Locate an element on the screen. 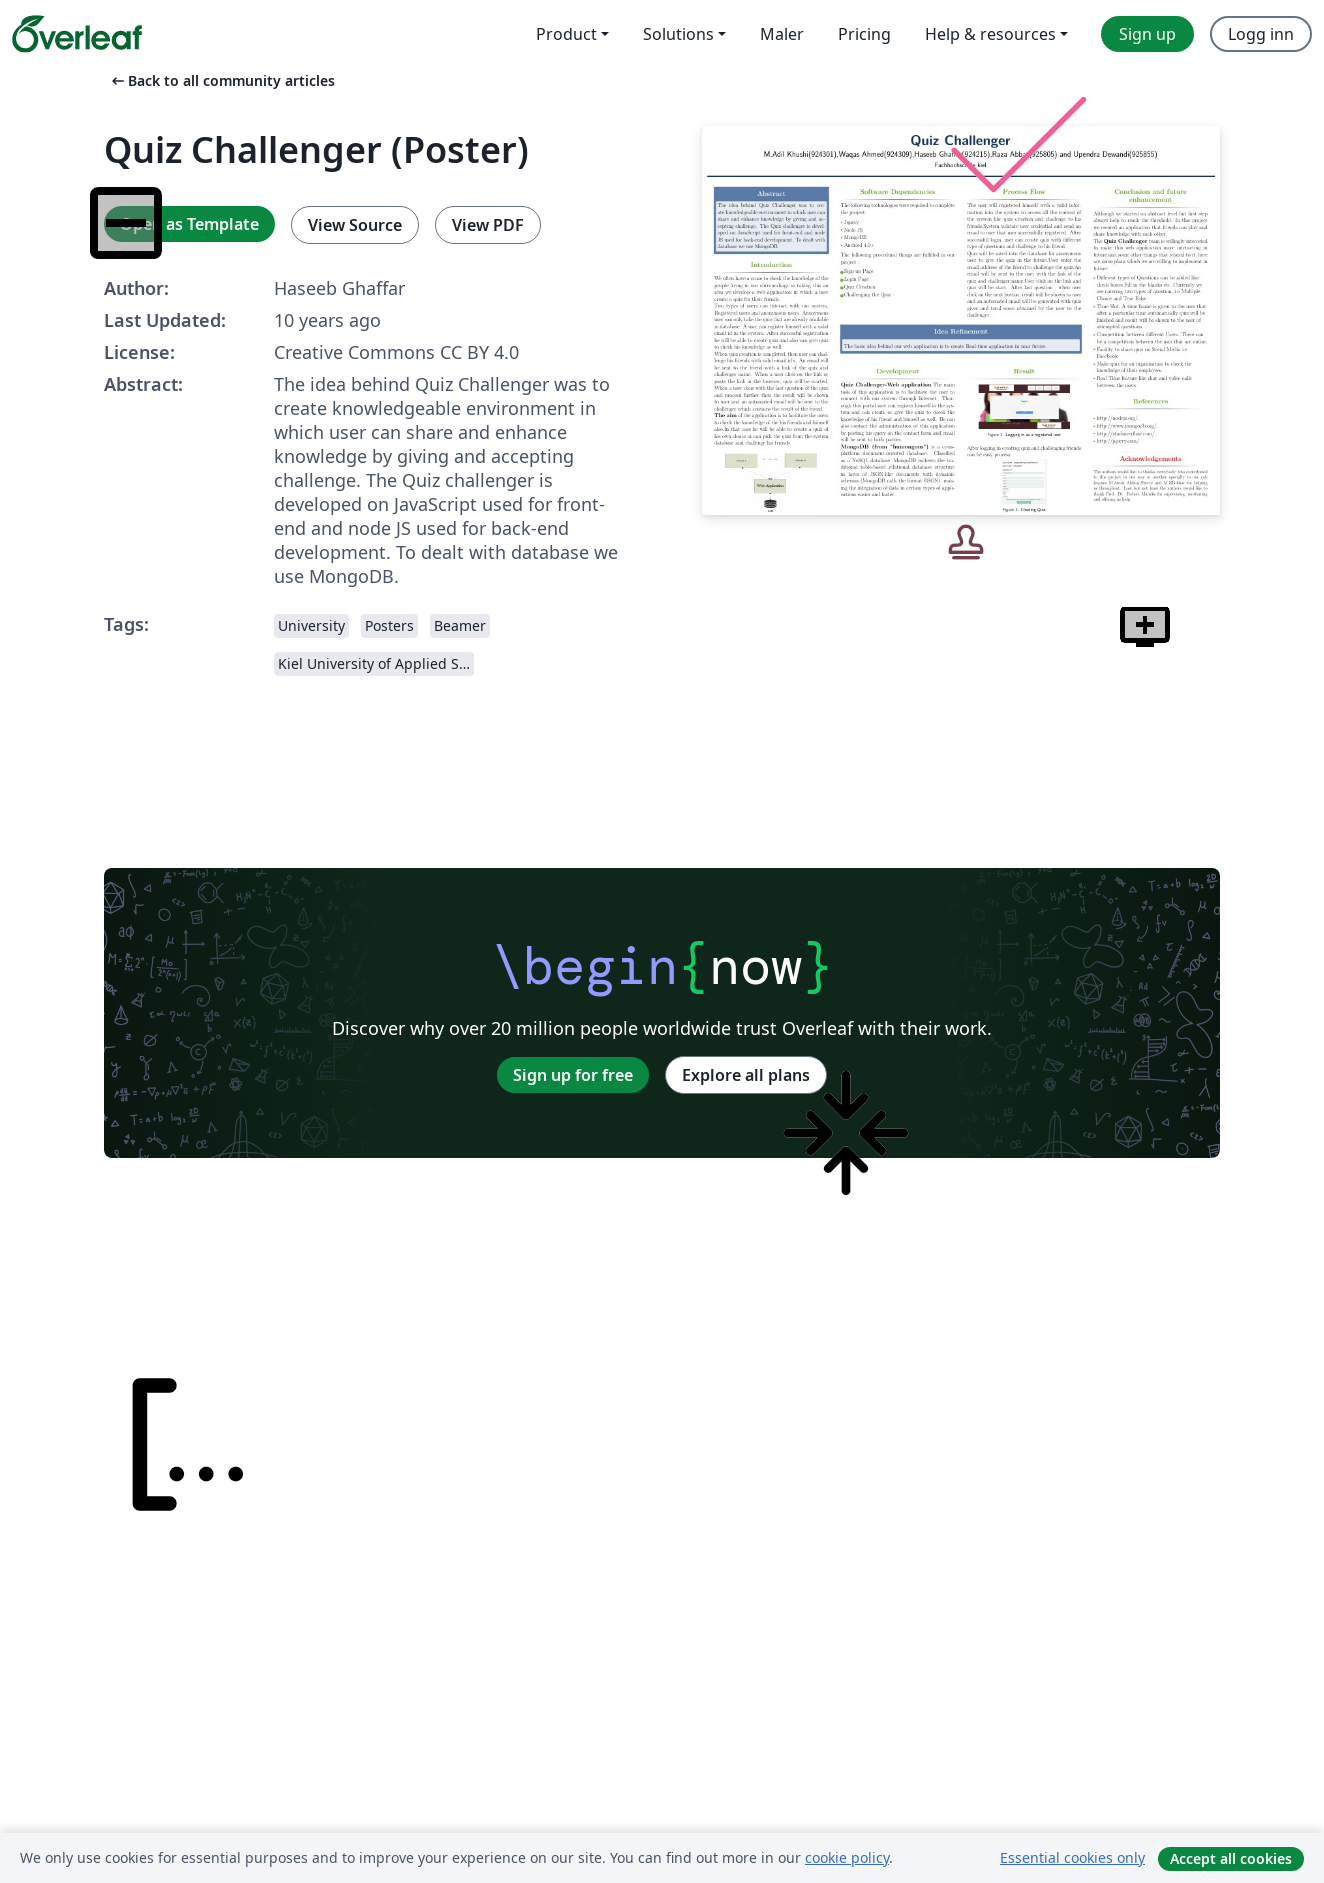 The width and height of the screenshot is (1324, 1883). confirm or submit an action is located at coordinates (1016, 139).